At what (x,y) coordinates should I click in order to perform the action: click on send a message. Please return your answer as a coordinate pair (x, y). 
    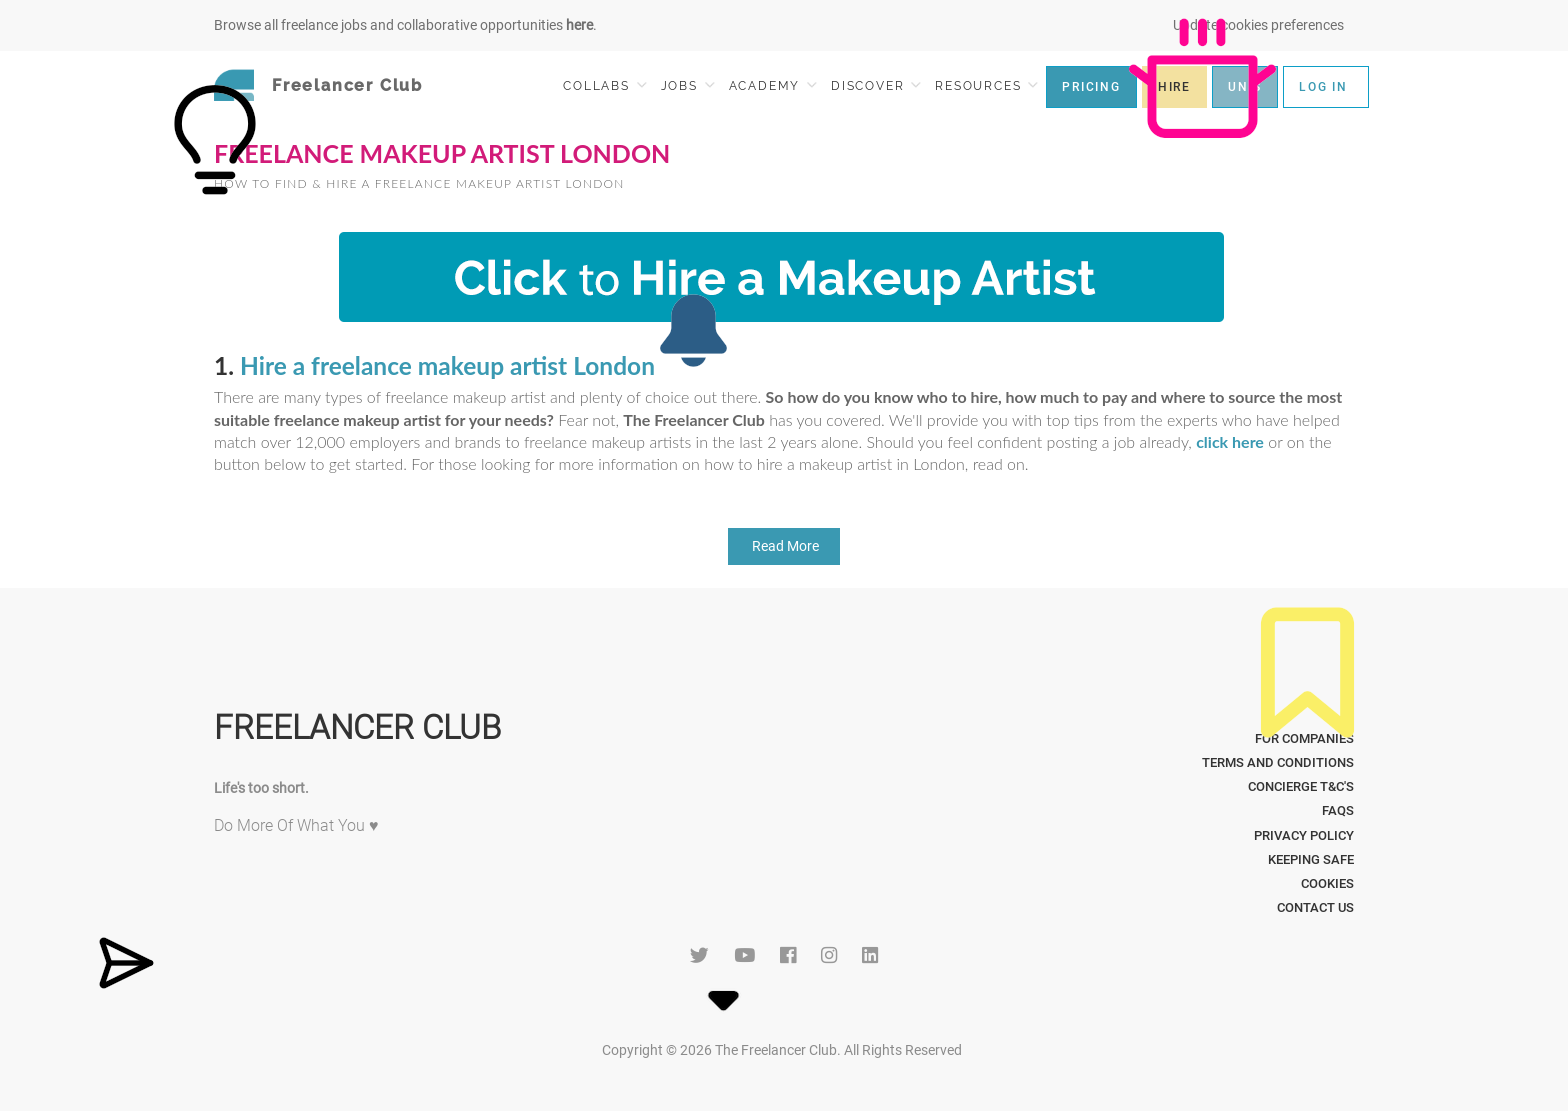
    Looking at the image, I should click on (125, 963).